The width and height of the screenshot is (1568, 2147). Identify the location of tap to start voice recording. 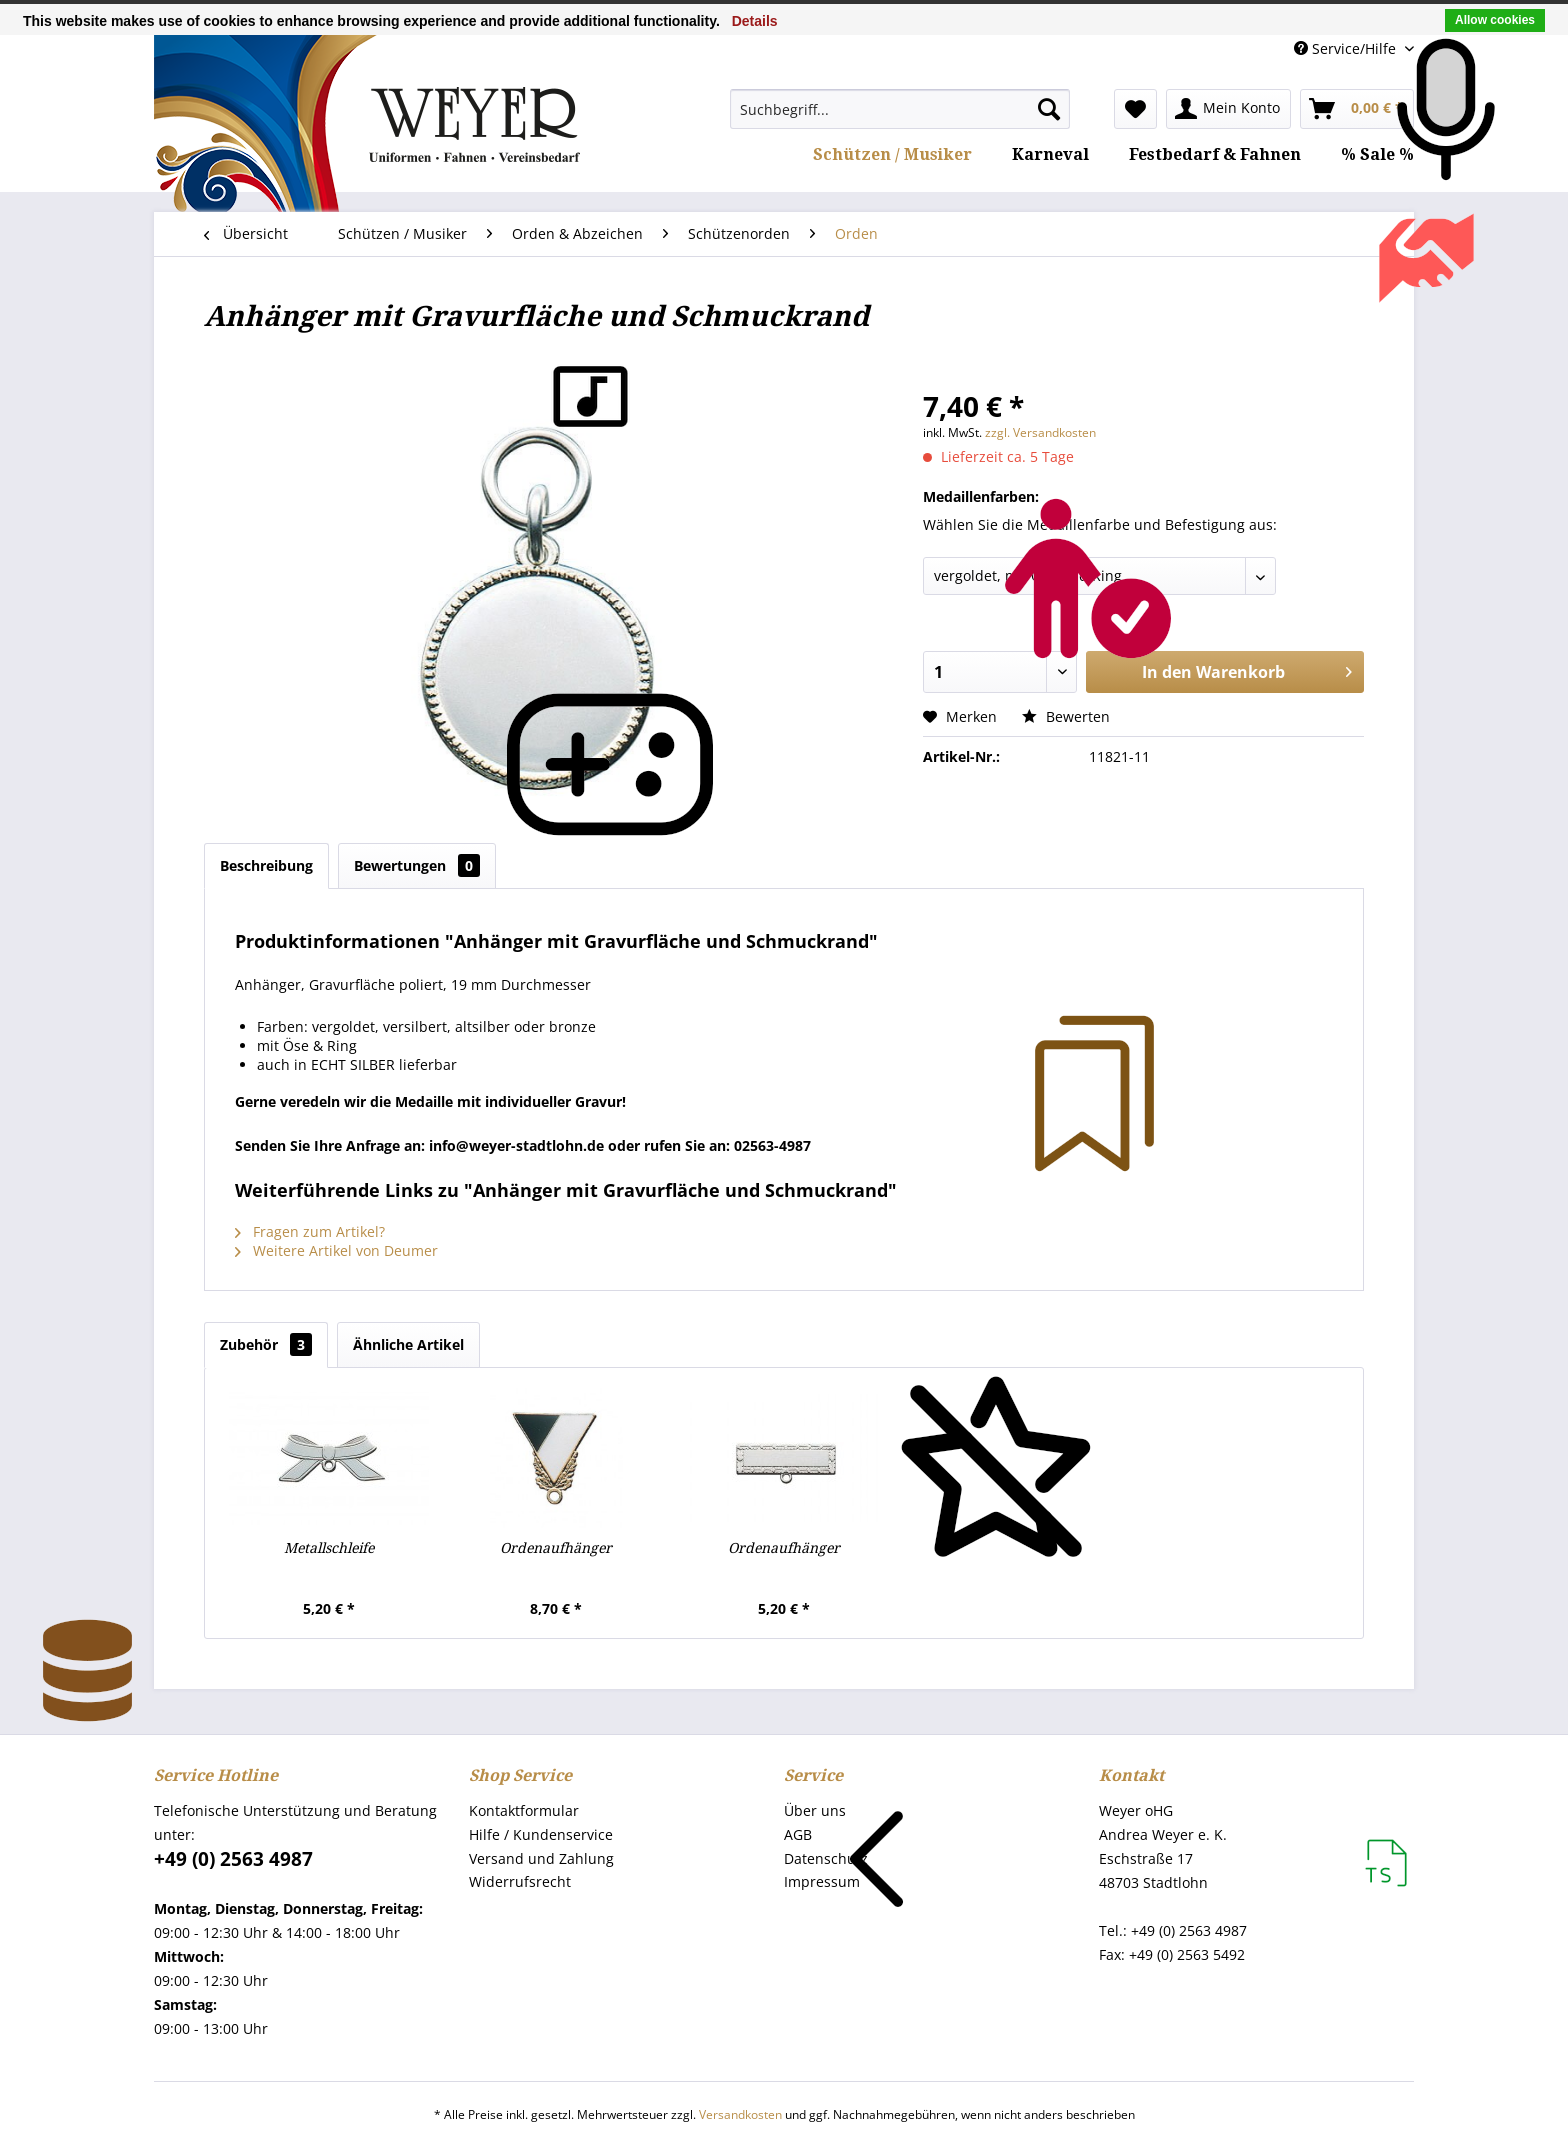
(1446, 107).